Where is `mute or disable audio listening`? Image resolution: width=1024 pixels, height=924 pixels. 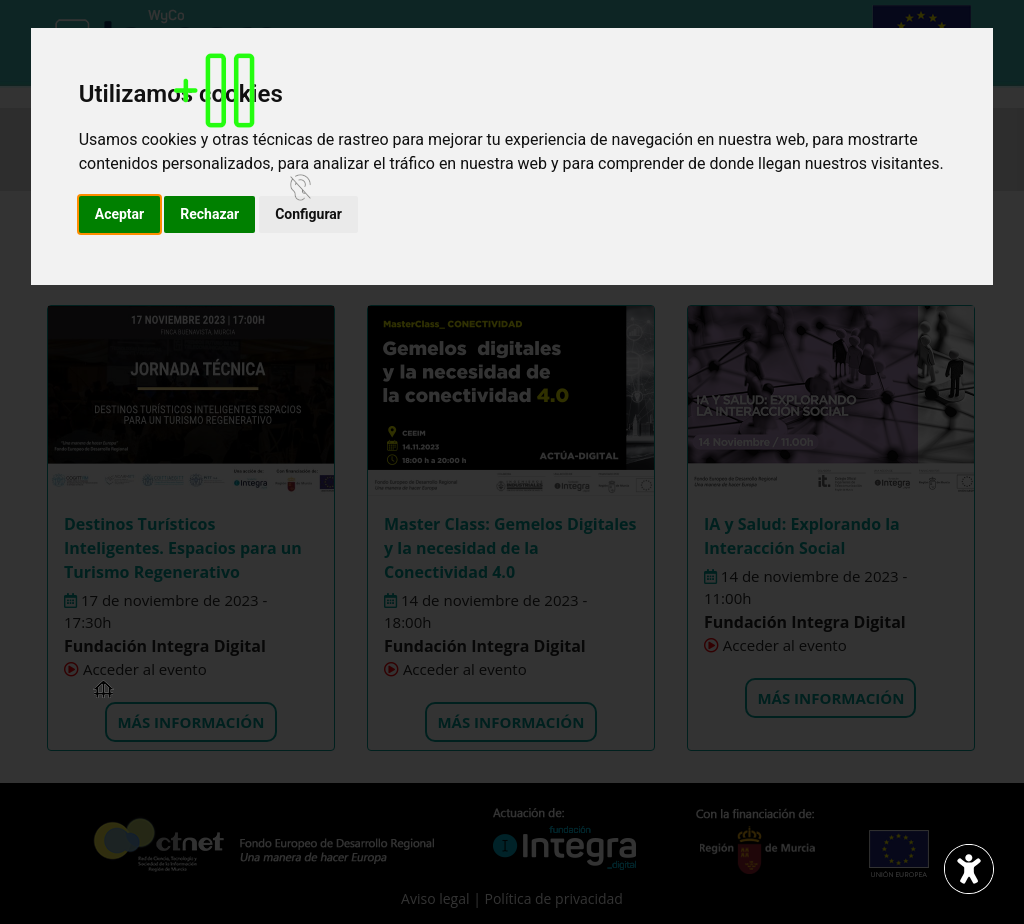
mute or disable audio listening is located at coordinates (300, 187).